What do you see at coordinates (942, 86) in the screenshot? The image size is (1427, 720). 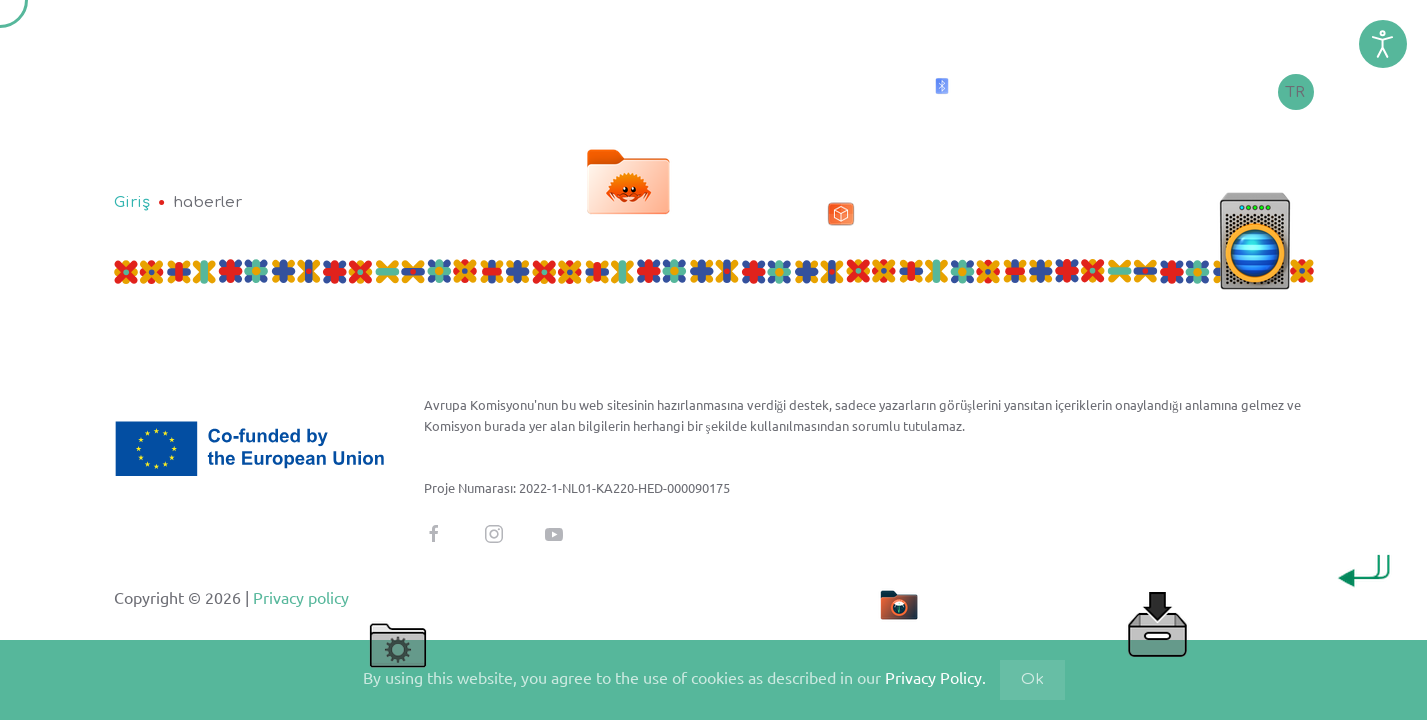 I see `indicates bluetooth is currently enabled and active` at bounding box center [942, 86].